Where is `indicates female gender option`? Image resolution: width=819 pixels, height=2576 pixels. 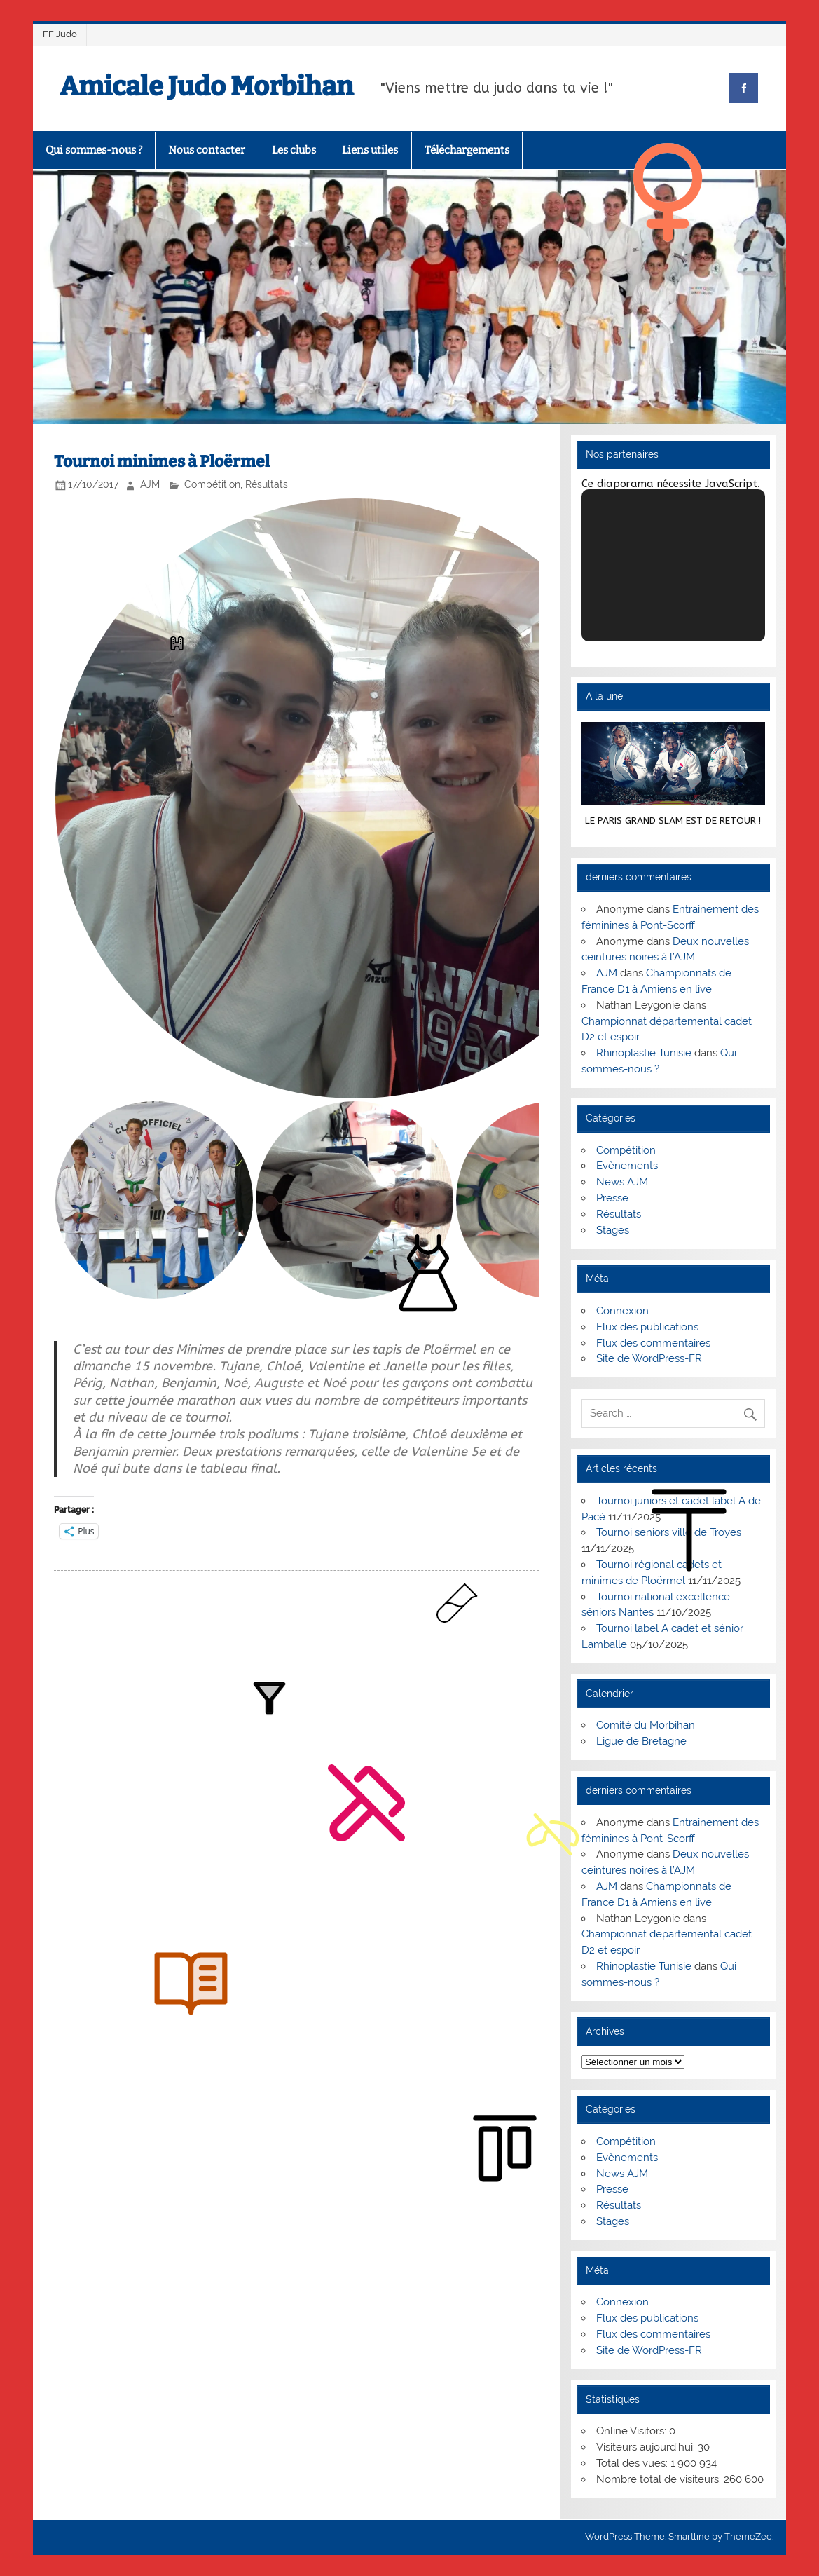
indicates female gender option is located at coordinates (668, 191).